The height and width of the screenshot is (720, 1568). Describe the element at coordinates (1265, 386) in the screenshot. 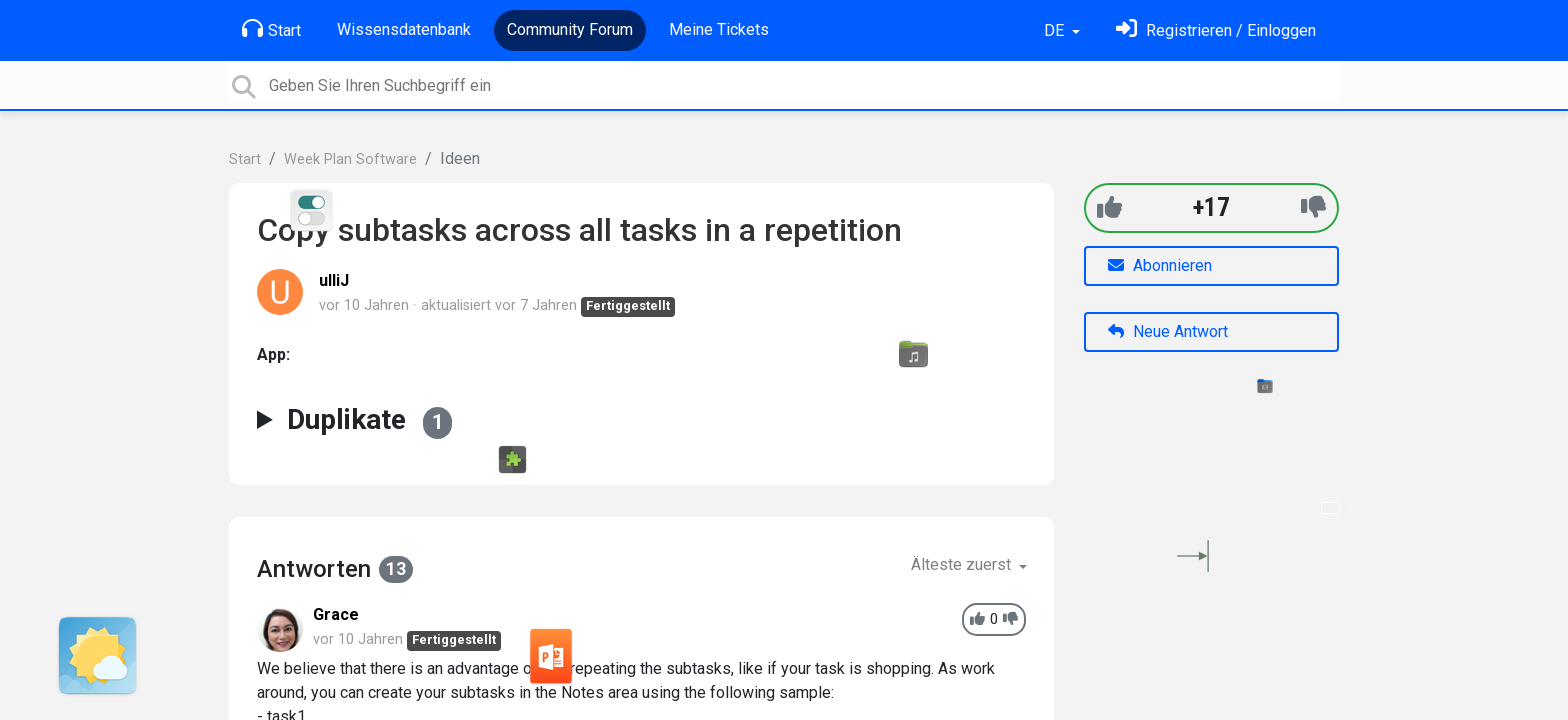

I see `open your videos folder` at that location.